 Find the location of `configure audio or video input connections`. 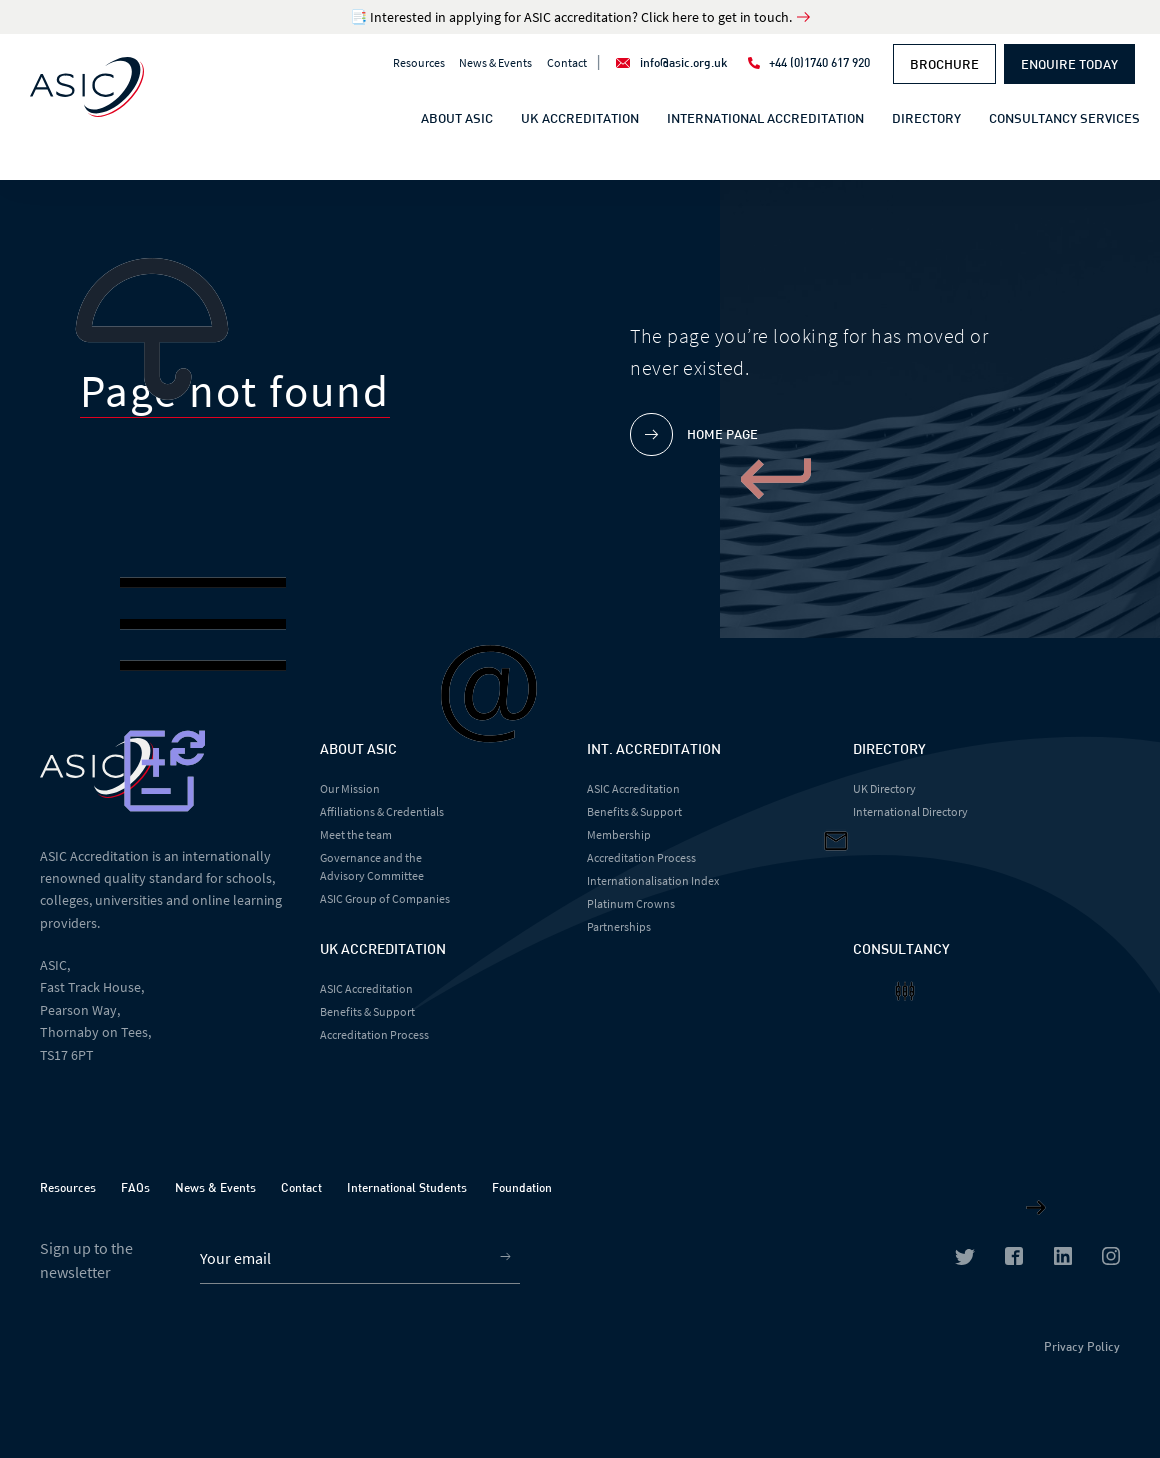

configure audio or video input connections is located at coordinates (905, 991).